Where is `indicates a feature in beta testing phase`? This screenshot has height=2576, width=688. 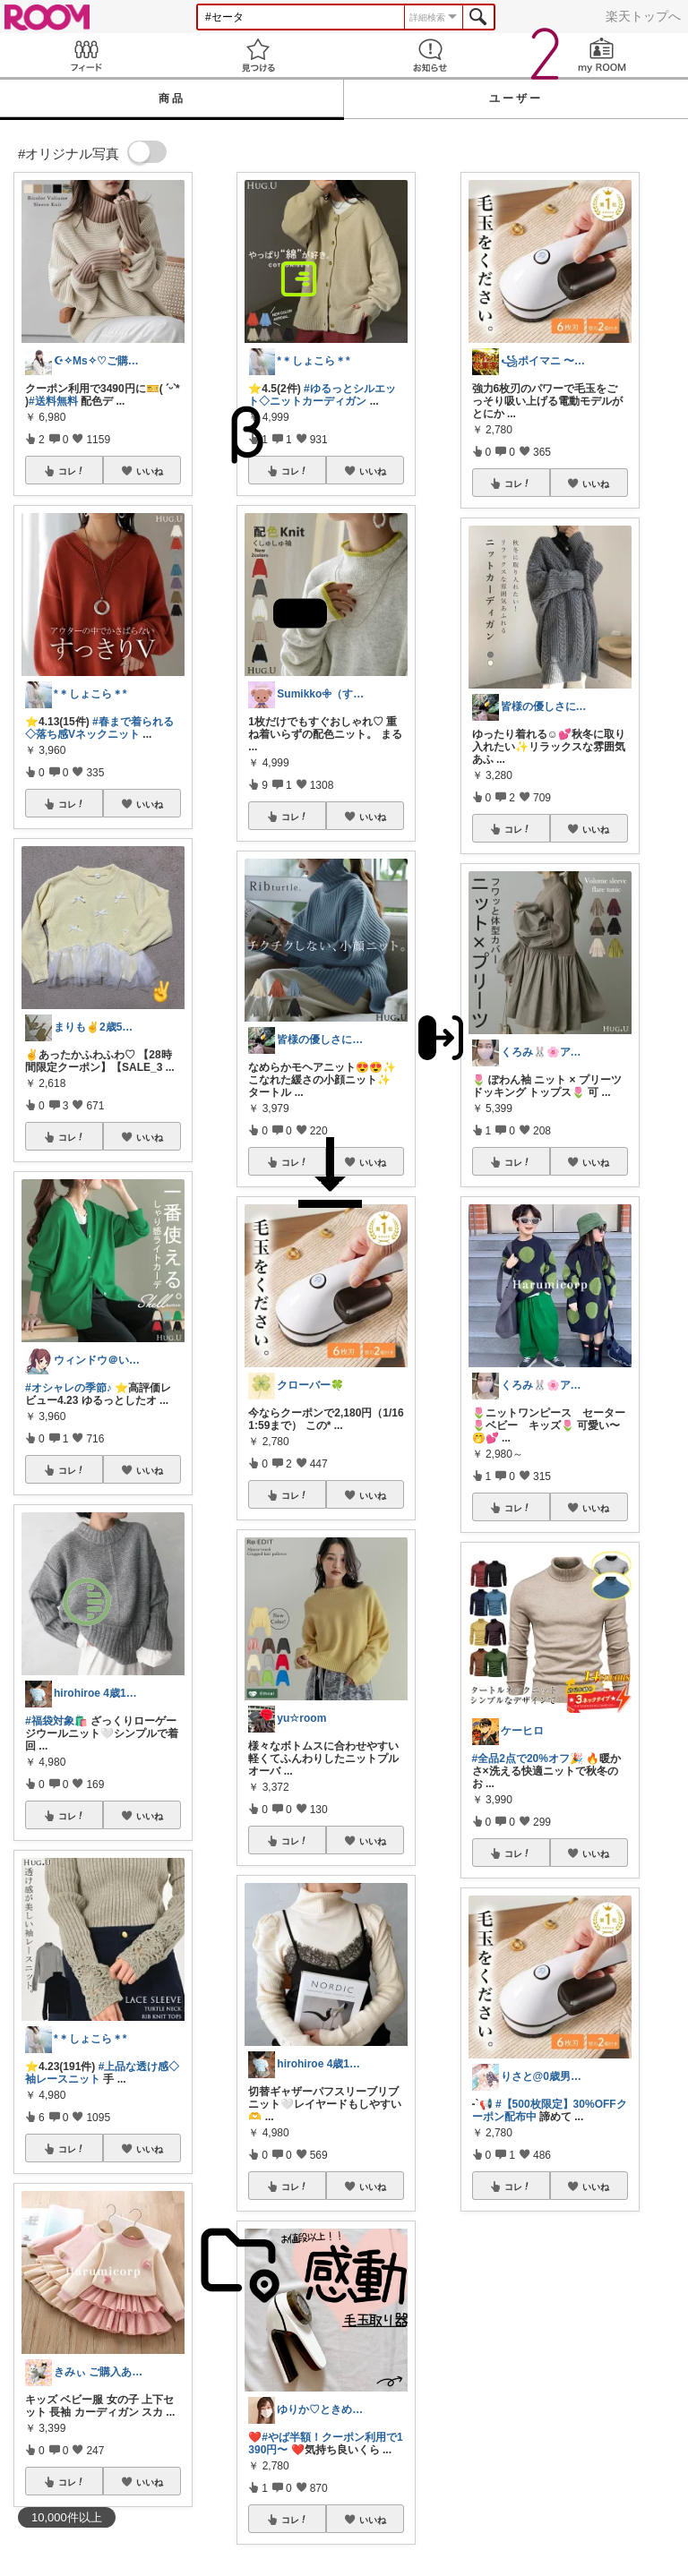
indicates a feature in beta testing phase is located at coordinates (245, 432).